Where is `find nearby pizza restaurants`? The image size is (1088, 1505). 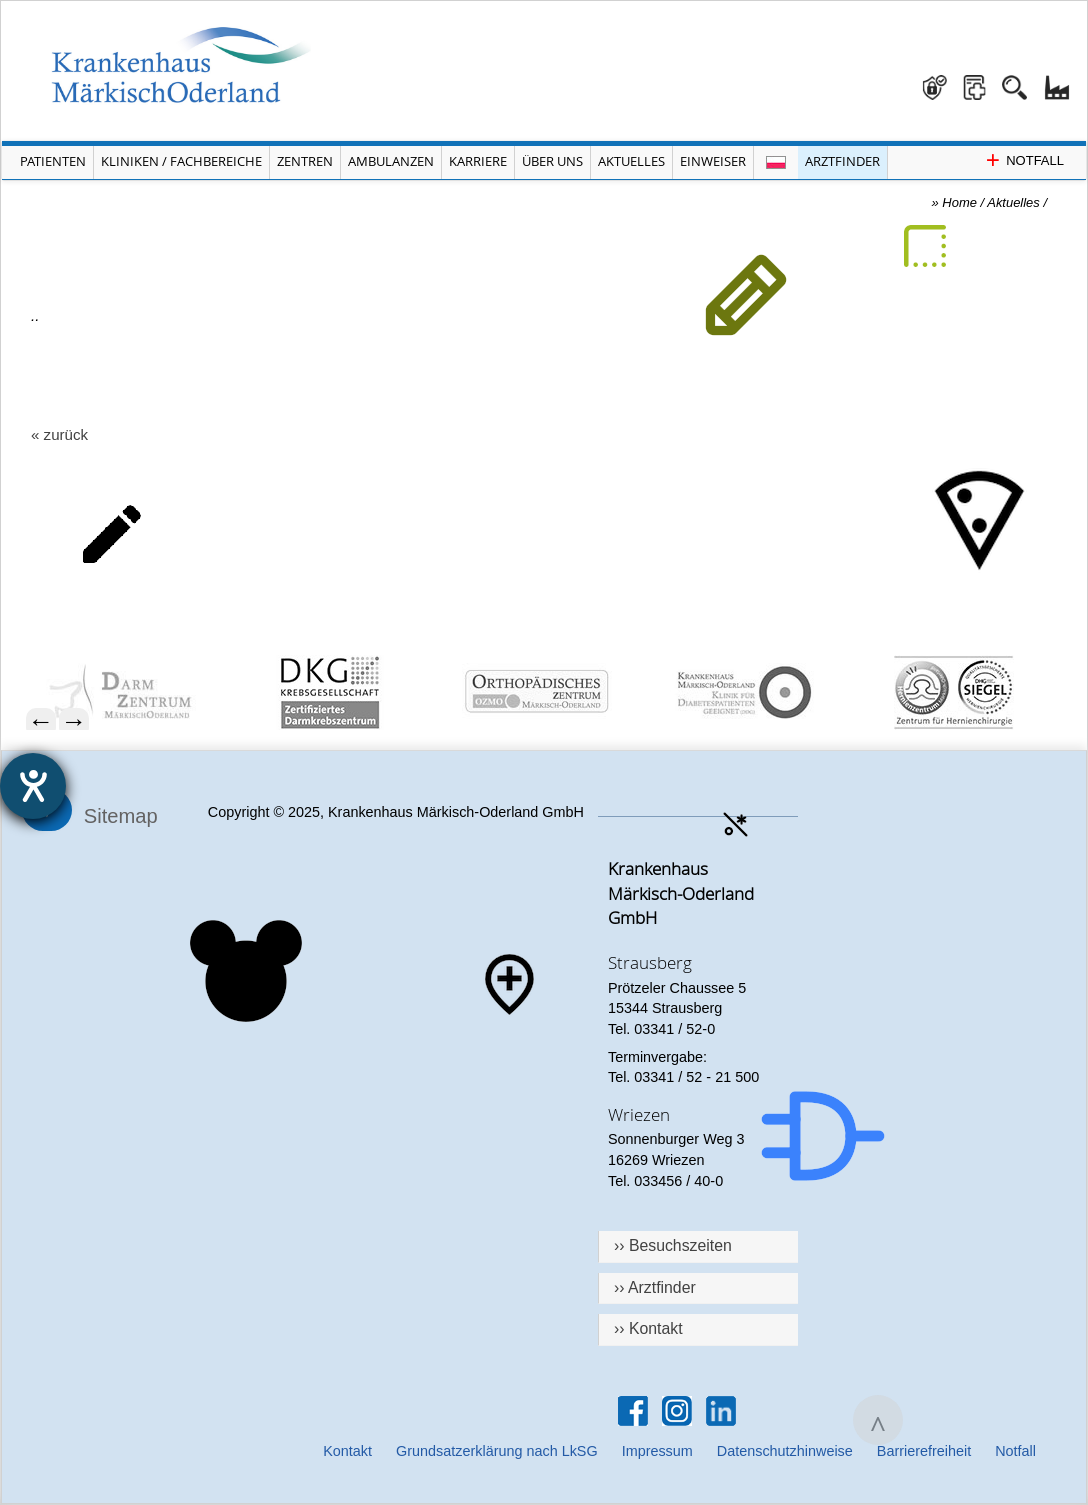 find nearby pizza restaurants is located at coordinates (979, 520).